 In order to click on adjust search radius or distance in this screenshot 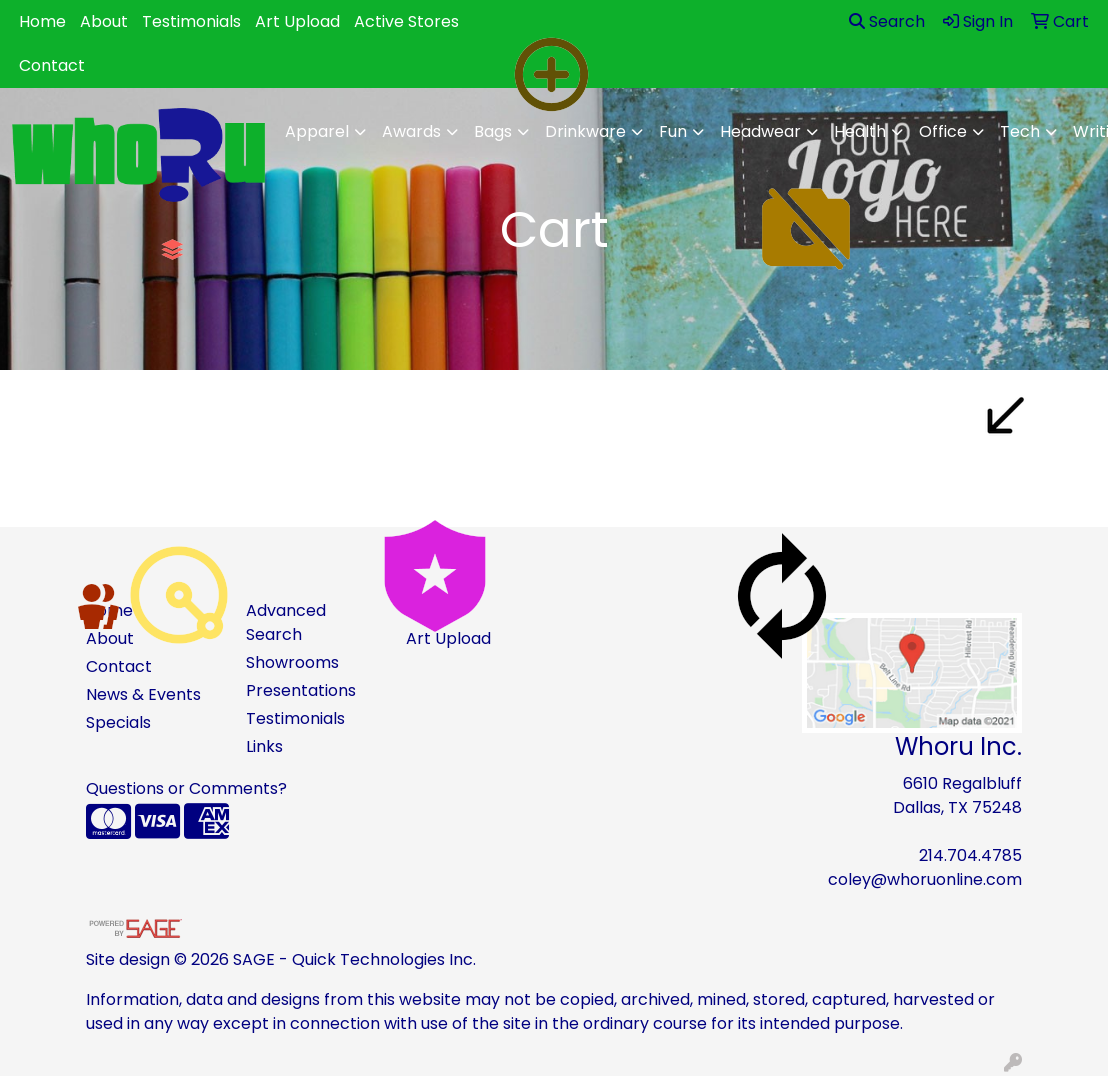, I will do `click(179, 595)`.